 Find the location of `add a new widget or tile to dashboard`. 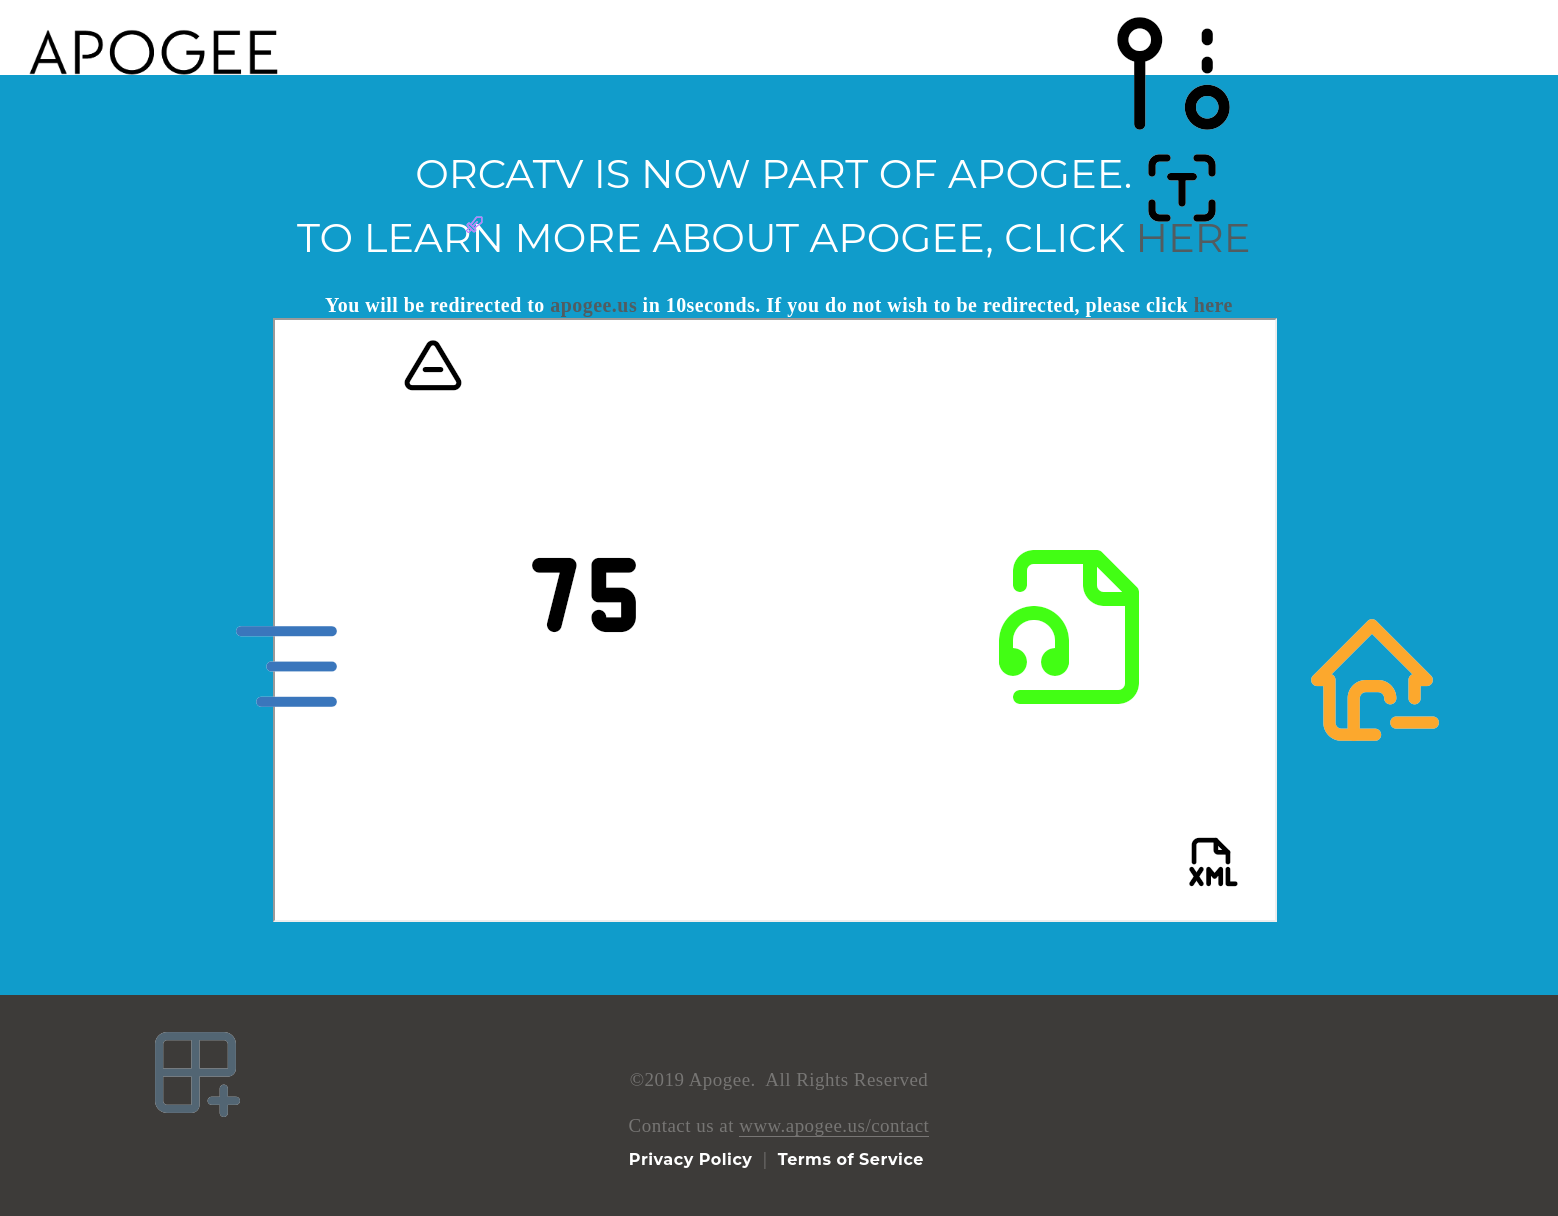

add a new widget or tile to dashboard is located at coordinates (195, 1072).